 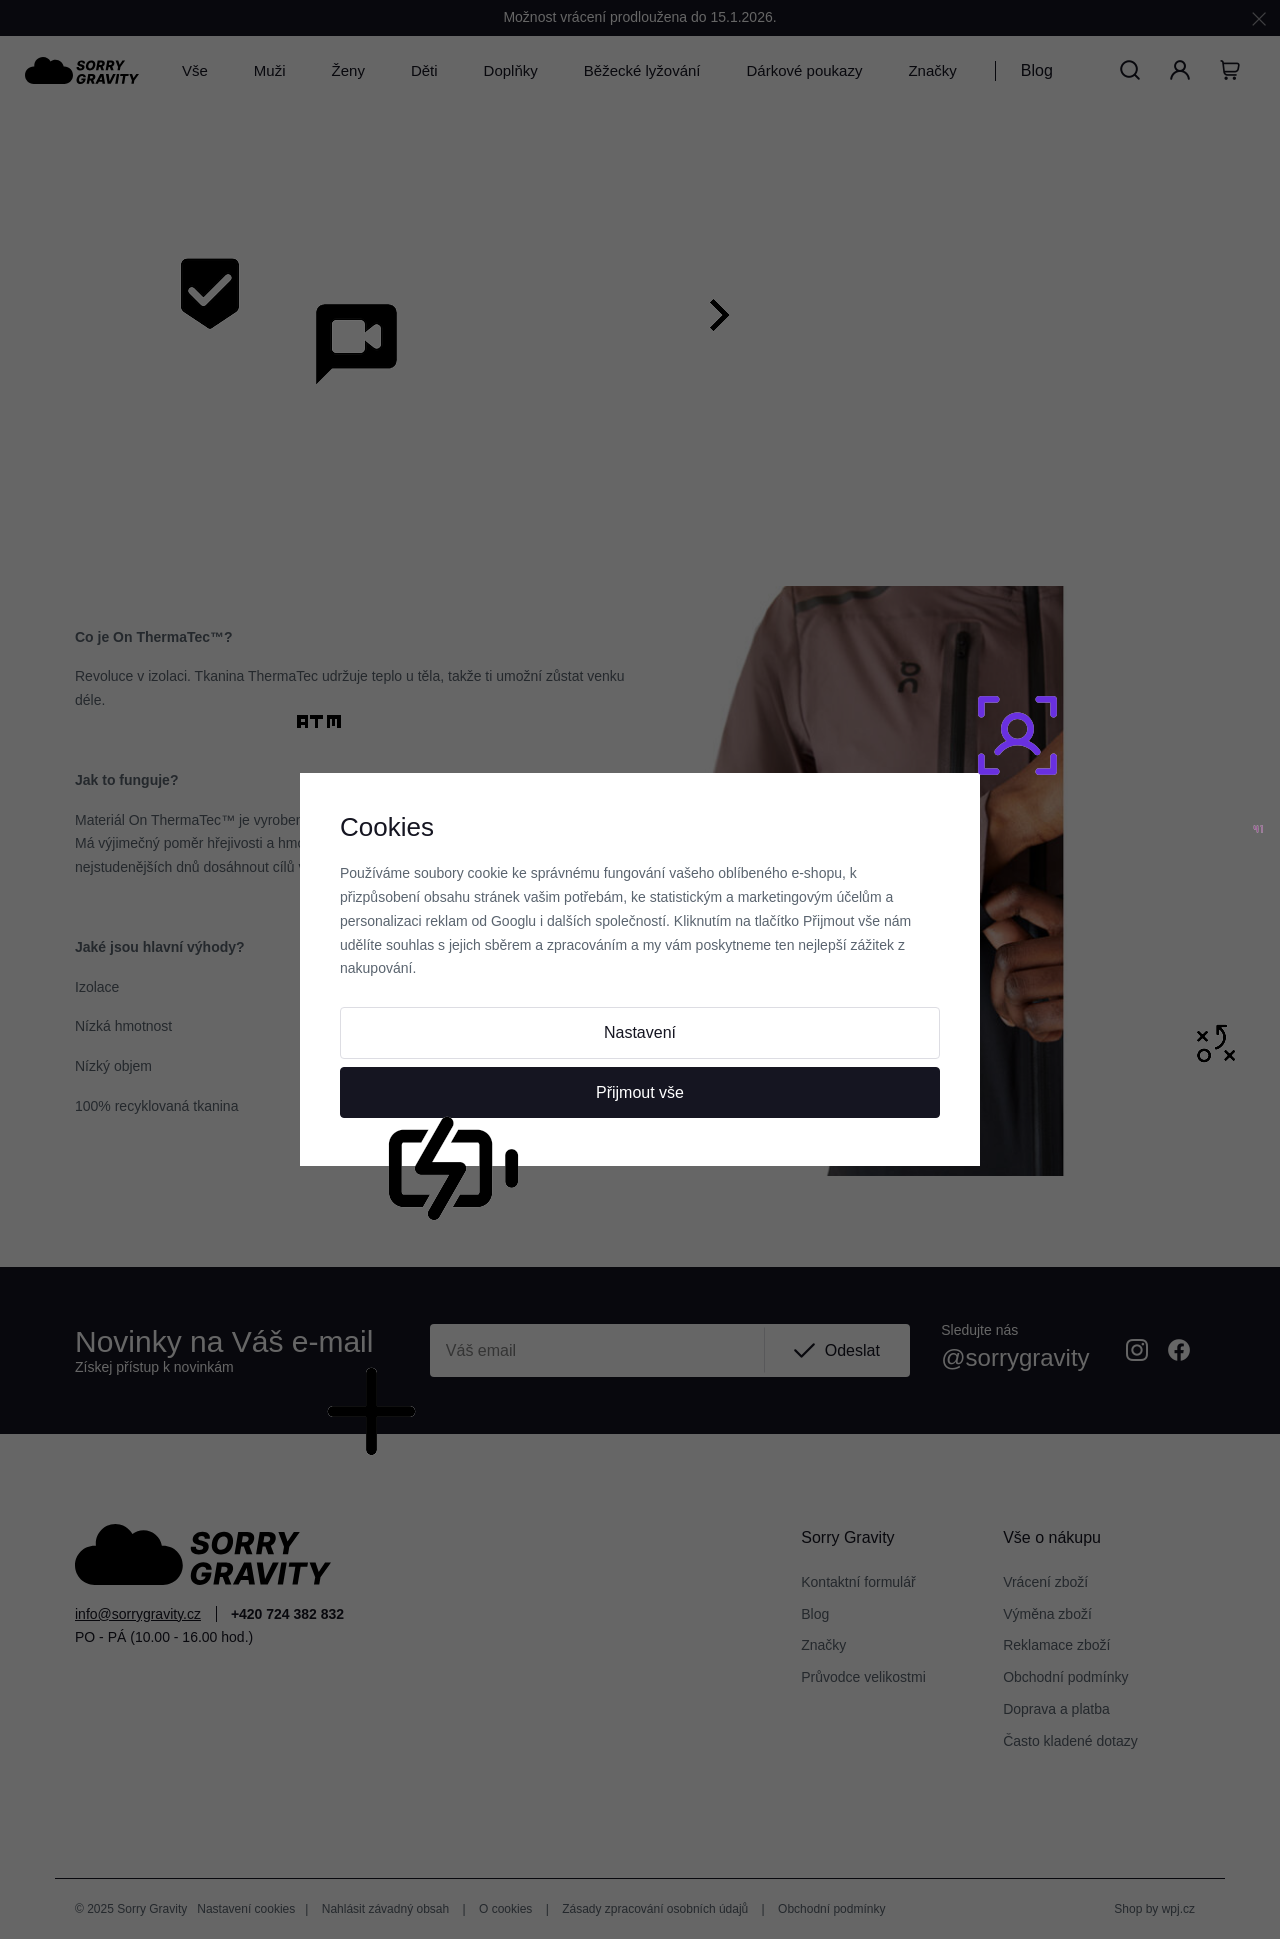 What do you see at coordinates (319, 722) in the screenshot?
I see `find nearby ATM locations` at bounding box center [319, 722].